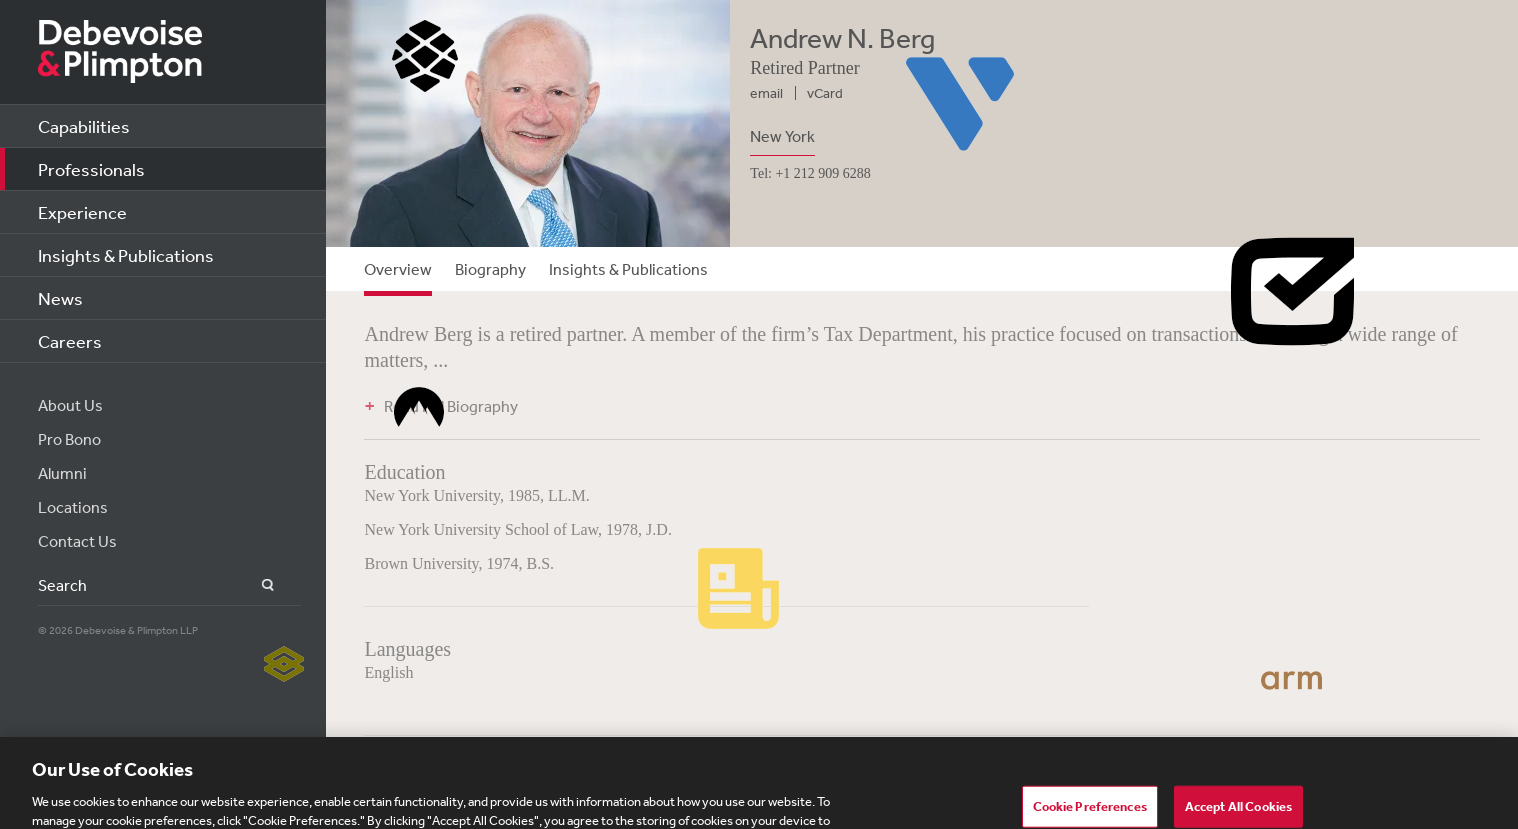 The height and width of the screenshot is (829, 1518). Describe the element at coordinates (419, 407) in the screenshot. I see `open the NordVPN app` at that location.